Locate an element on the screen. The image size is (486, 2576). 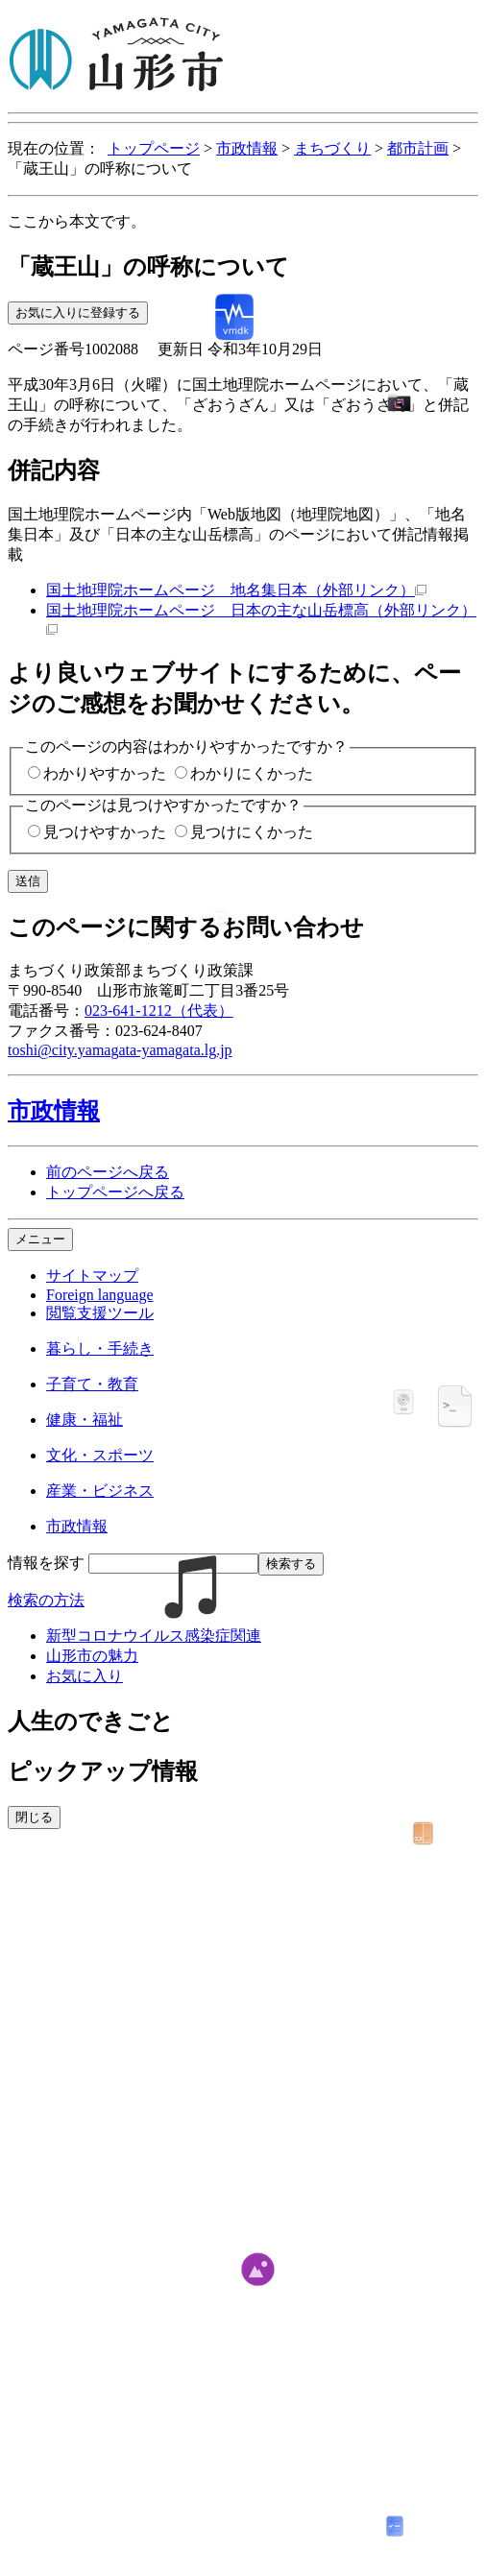
indicates a CD/DVD disc image file (.iso) is located at coordinates (403, 1402).